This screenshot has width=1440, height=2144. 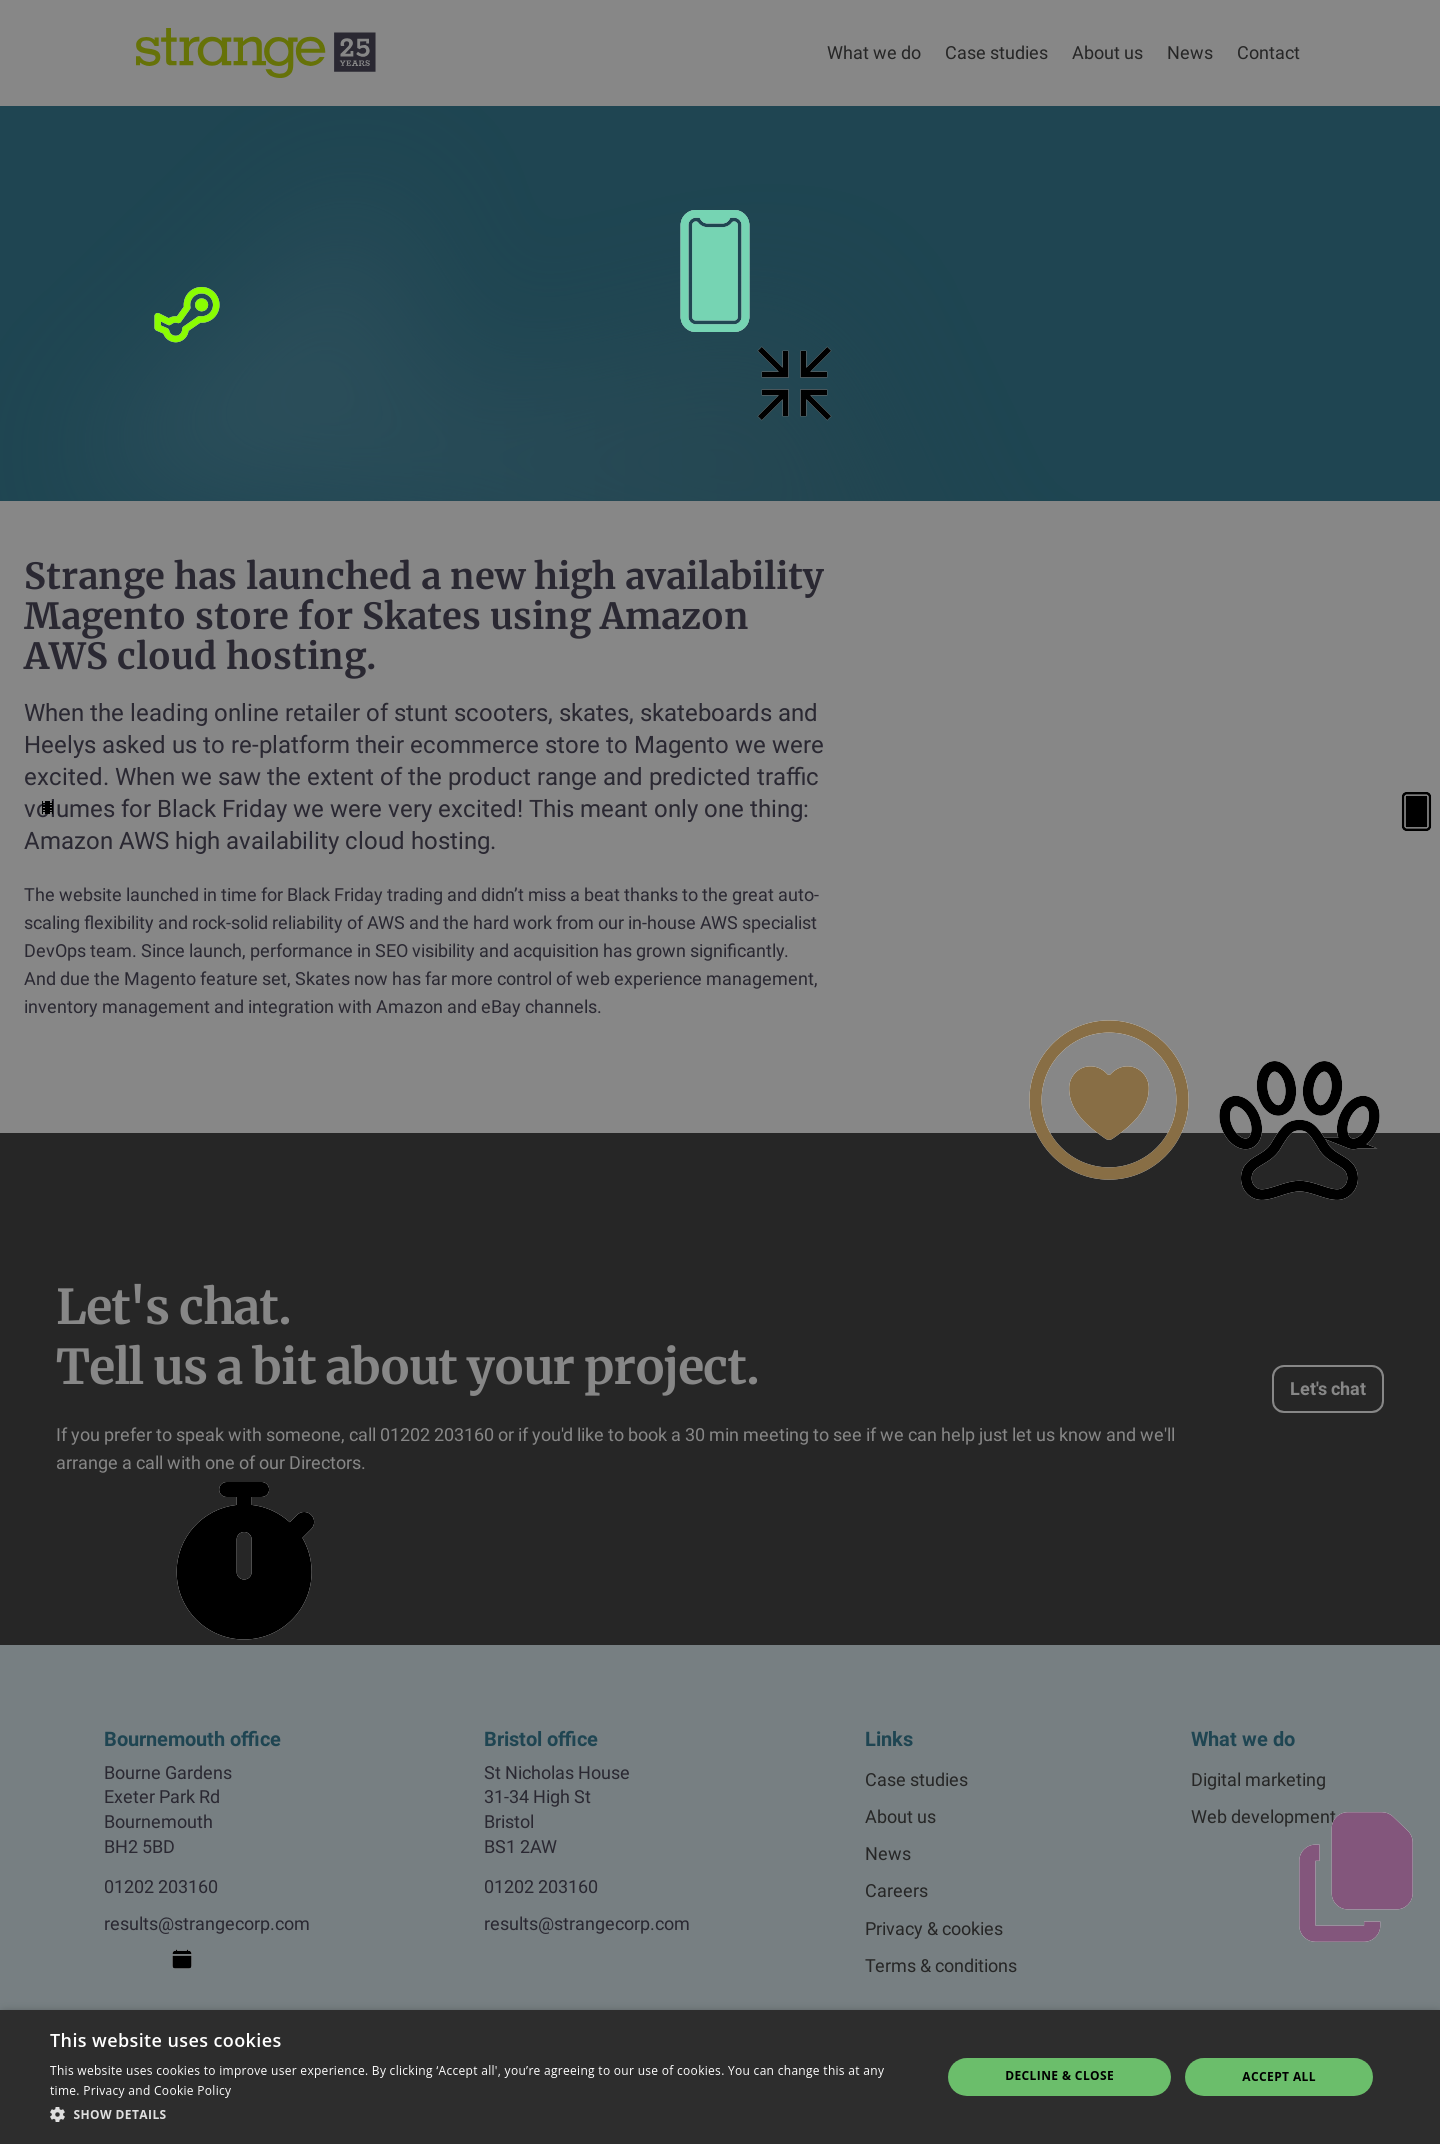 I want to click on switch to mobile view, so click(x=715, y=271).